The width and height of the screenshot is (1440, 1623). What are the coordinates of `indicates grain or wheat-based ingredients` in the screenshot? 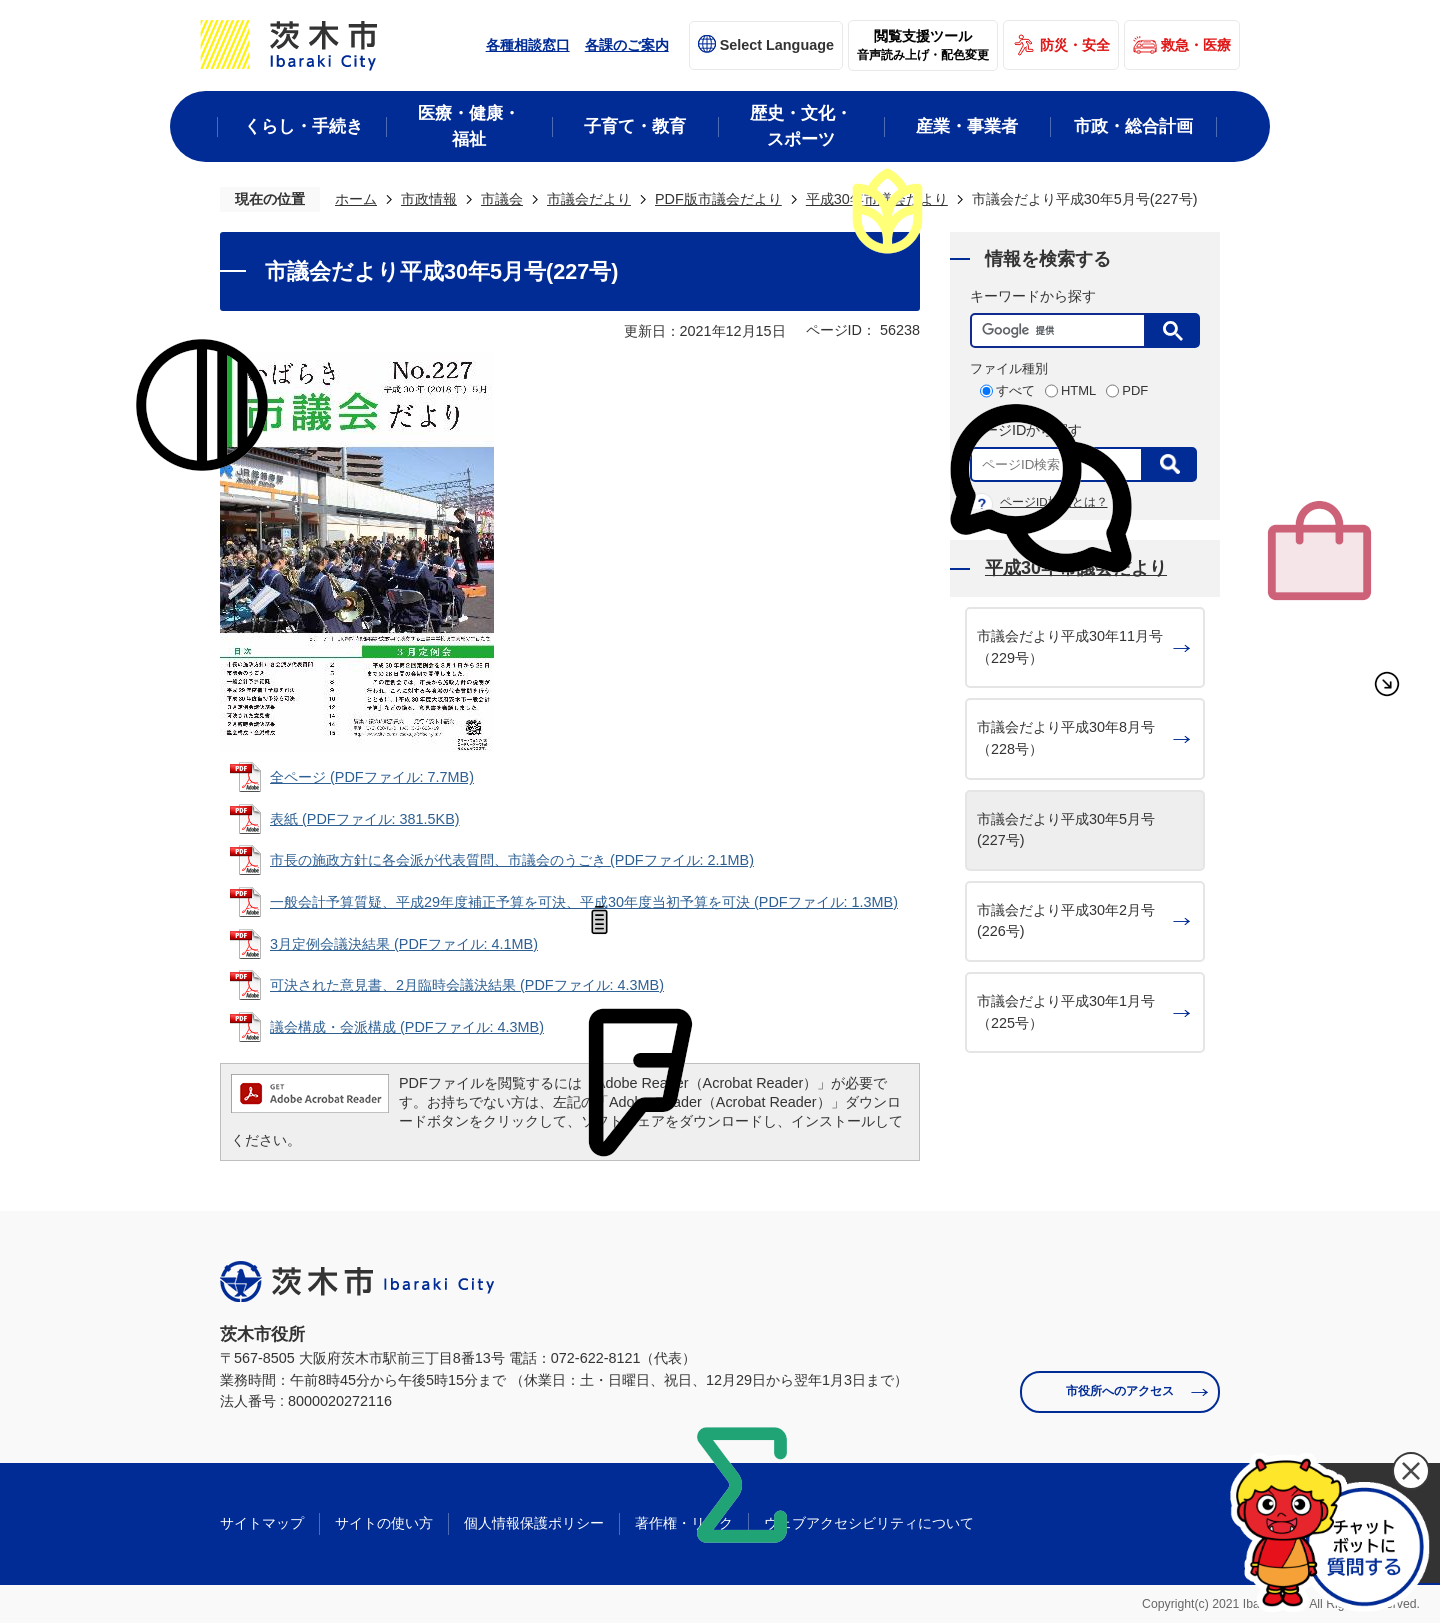 It's located at (887, 212).